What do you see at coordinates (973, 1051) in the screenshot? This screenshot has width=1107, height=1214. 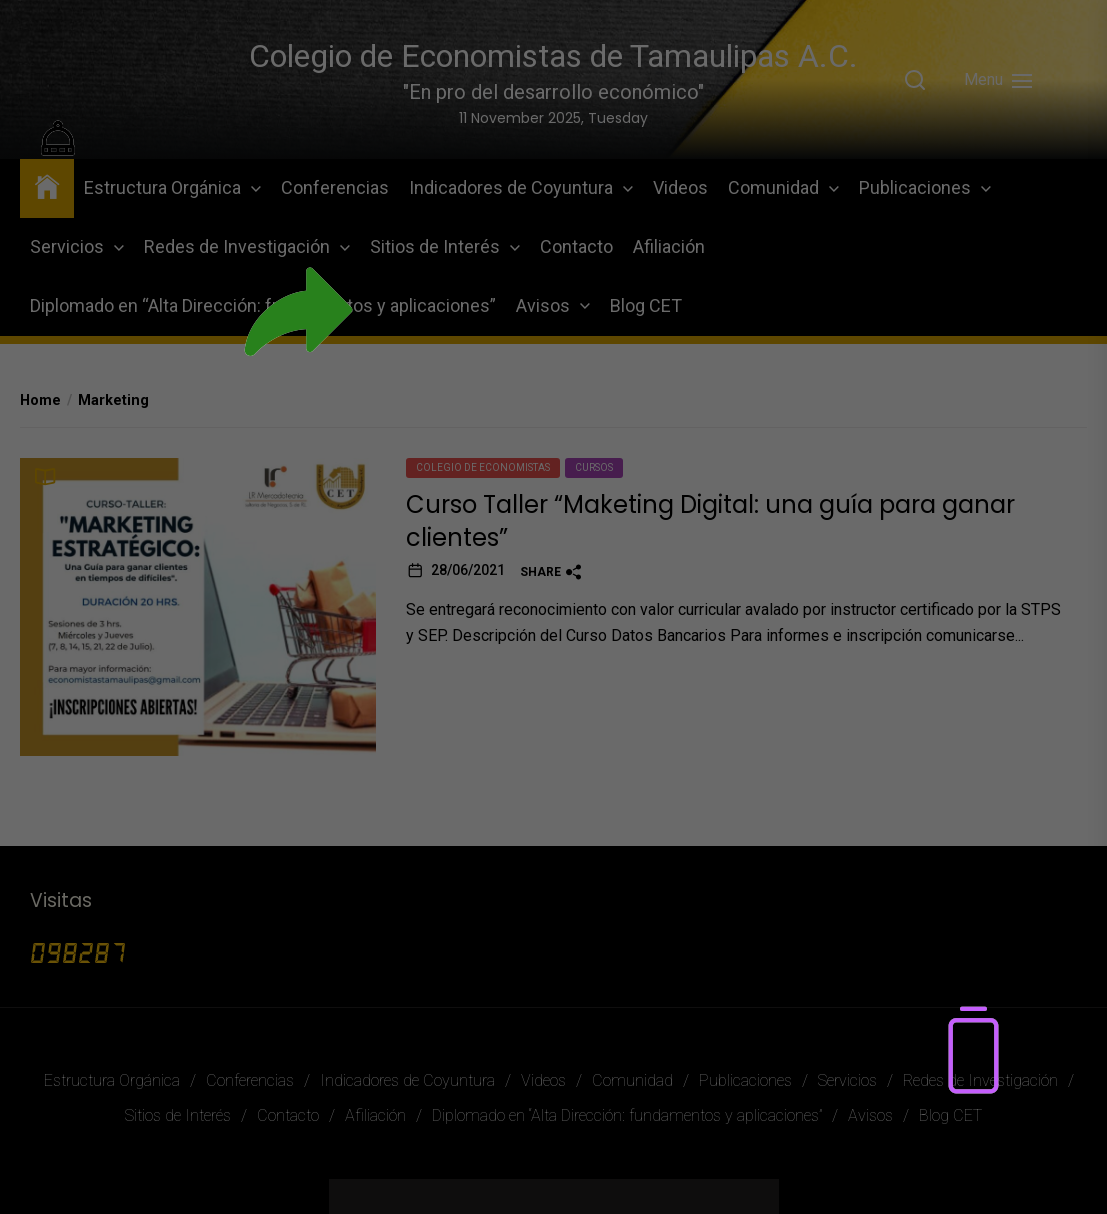 I see `indicates battery is empty or critically low` at bounding box center [973, 1051].